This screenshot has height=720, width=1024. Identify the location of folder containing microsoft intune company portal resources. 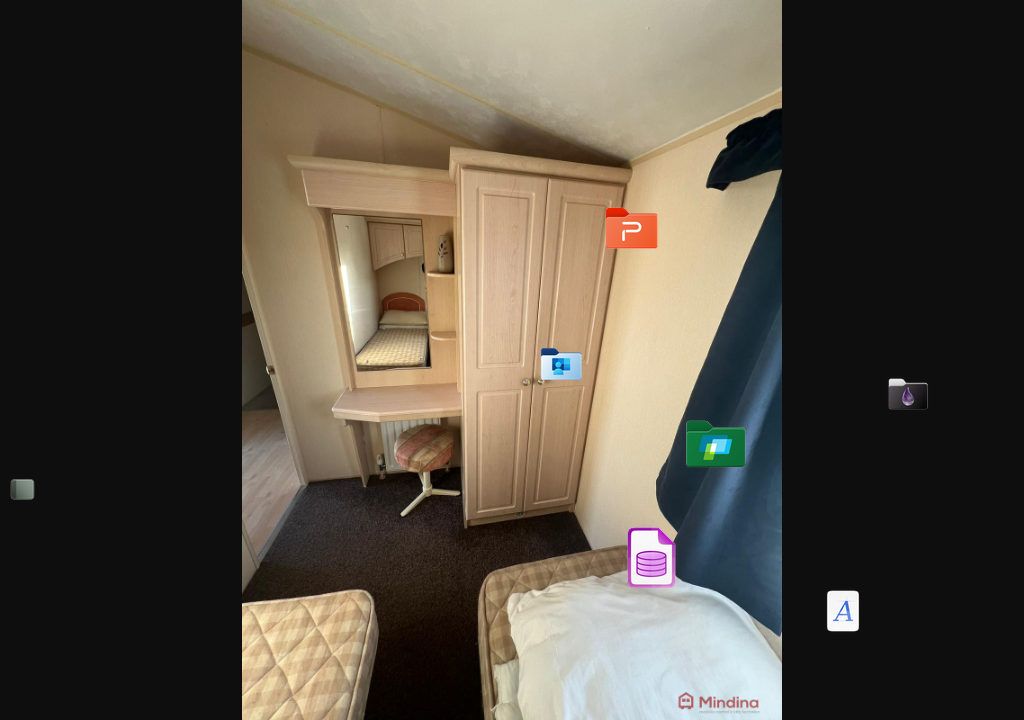
(561, 365).